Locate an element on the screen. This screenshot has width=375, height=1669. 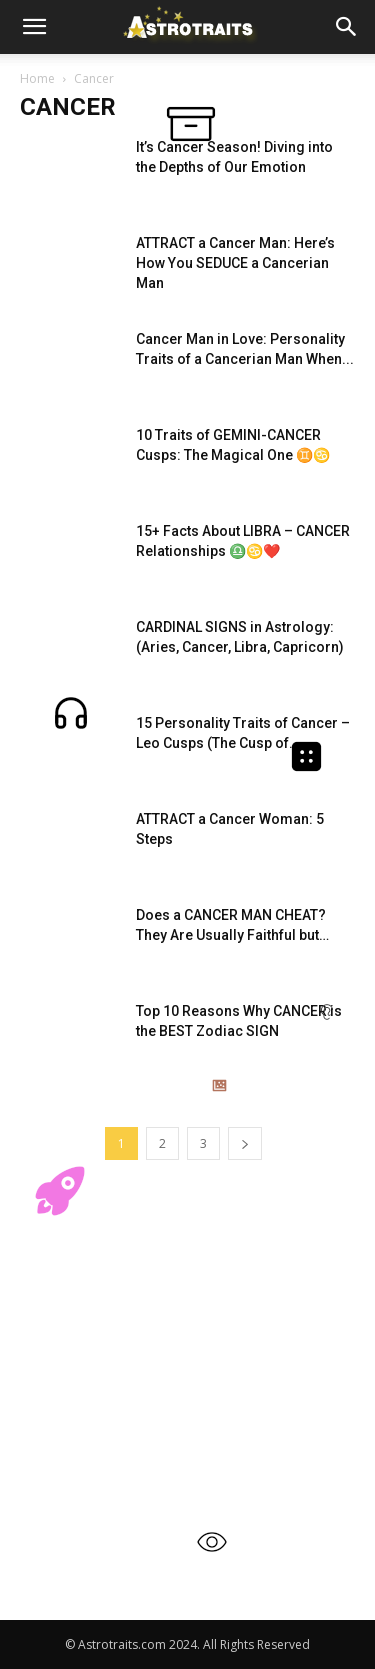
access audio or music player is located at coordinates (71, 713).